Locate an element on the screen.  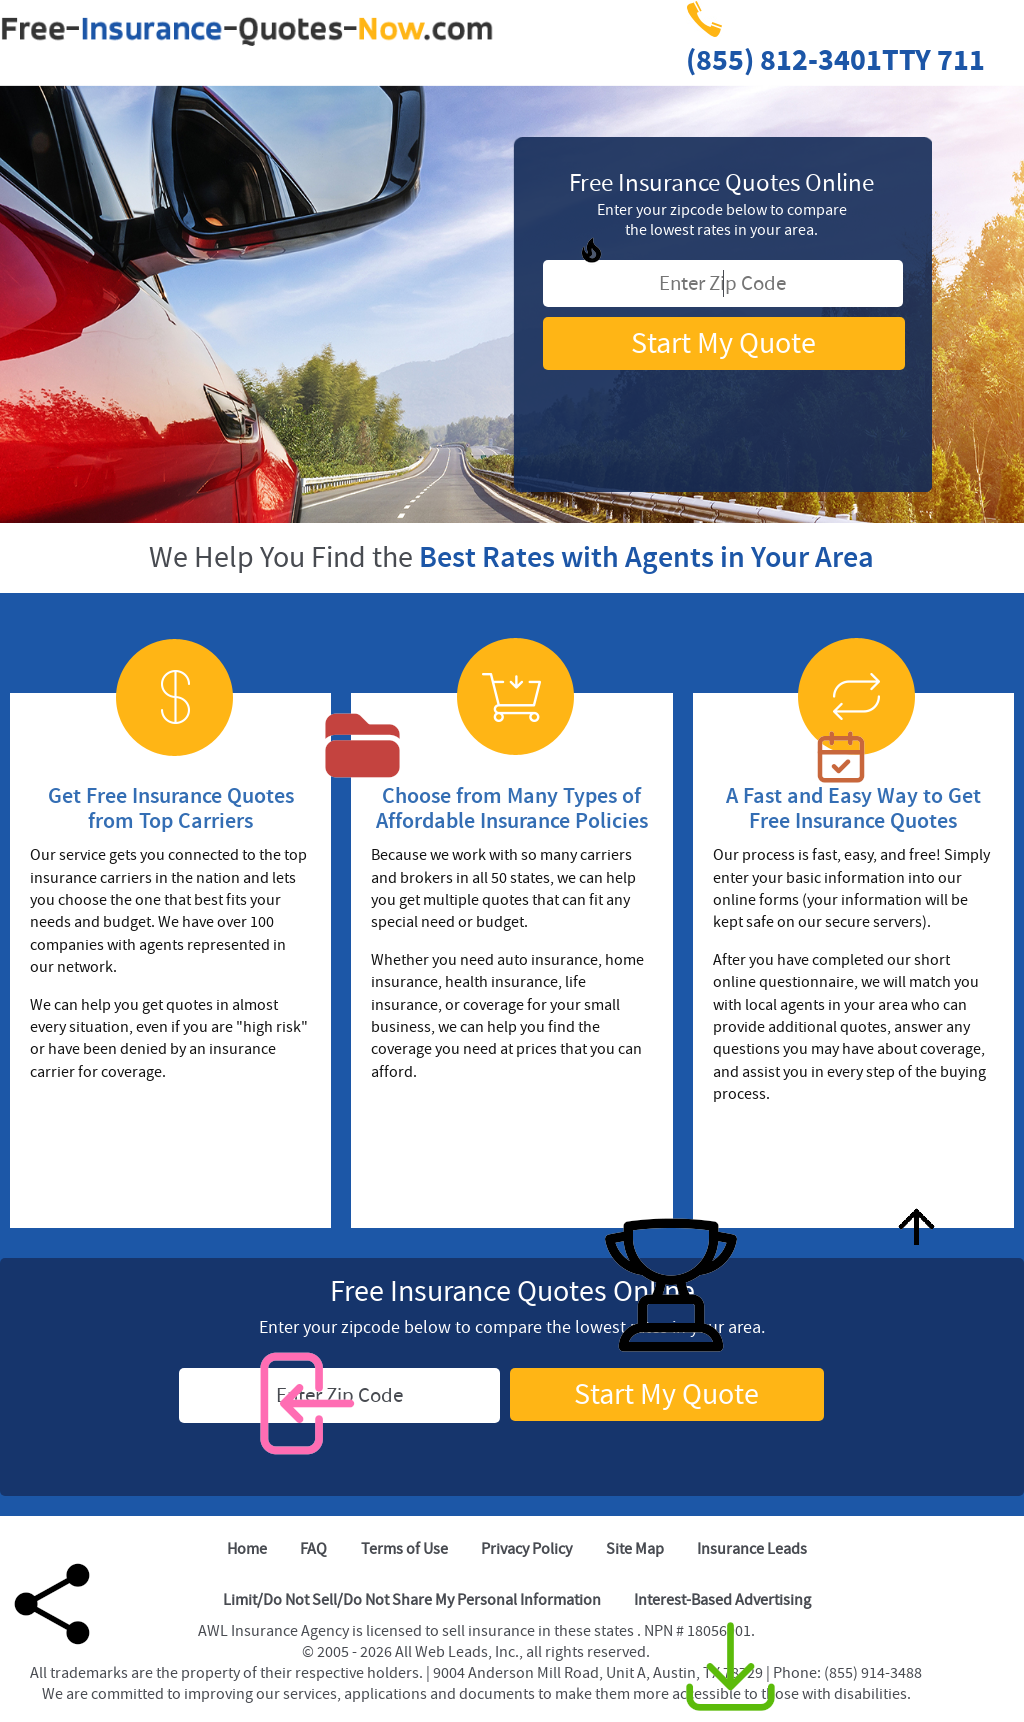
log in to your account is located at coordinates (299, 1403).